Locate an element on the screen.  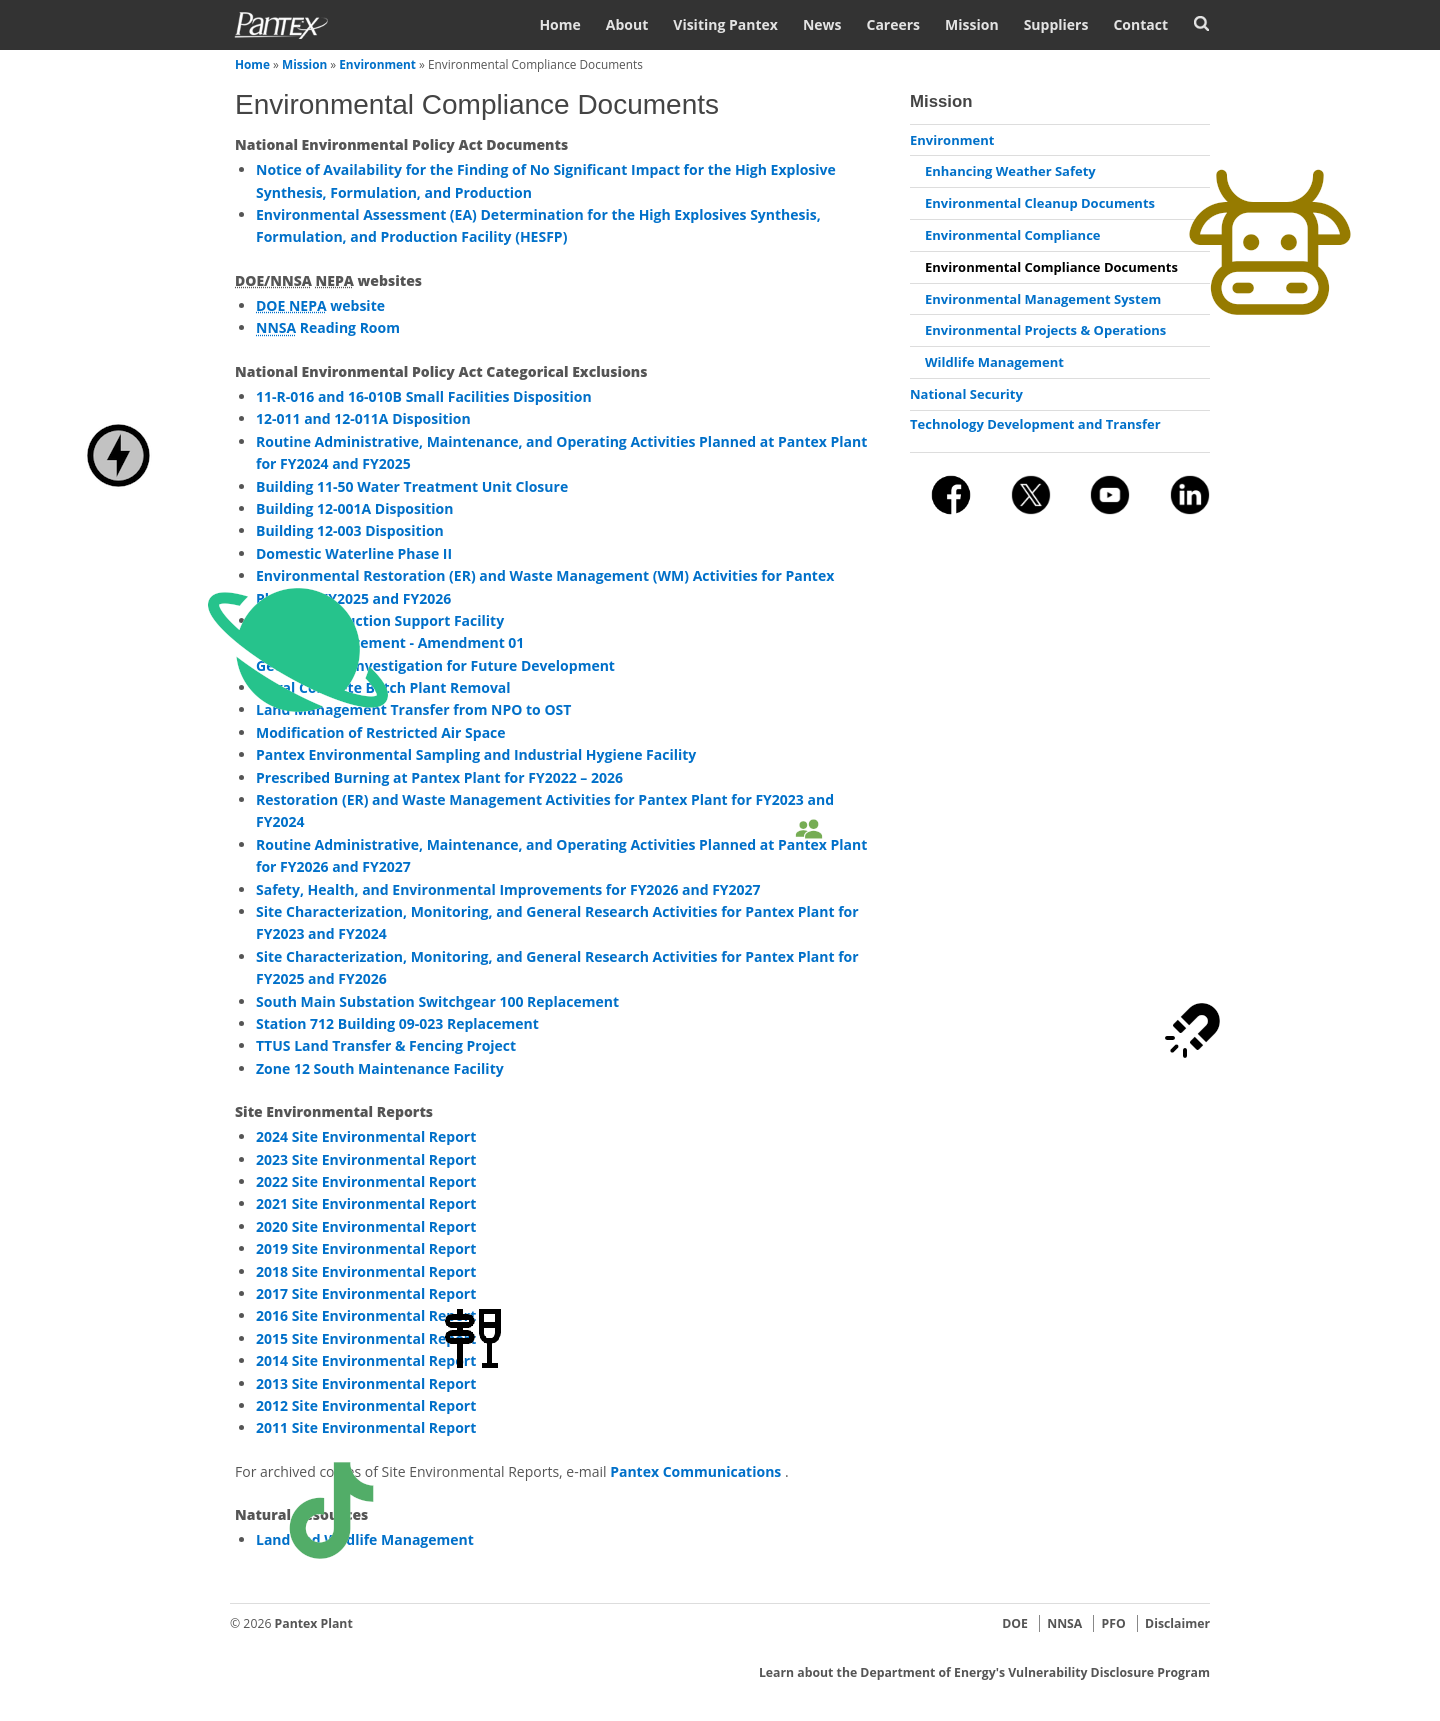
browse farm or agriculture related content is located at coordinates (1270, 245).